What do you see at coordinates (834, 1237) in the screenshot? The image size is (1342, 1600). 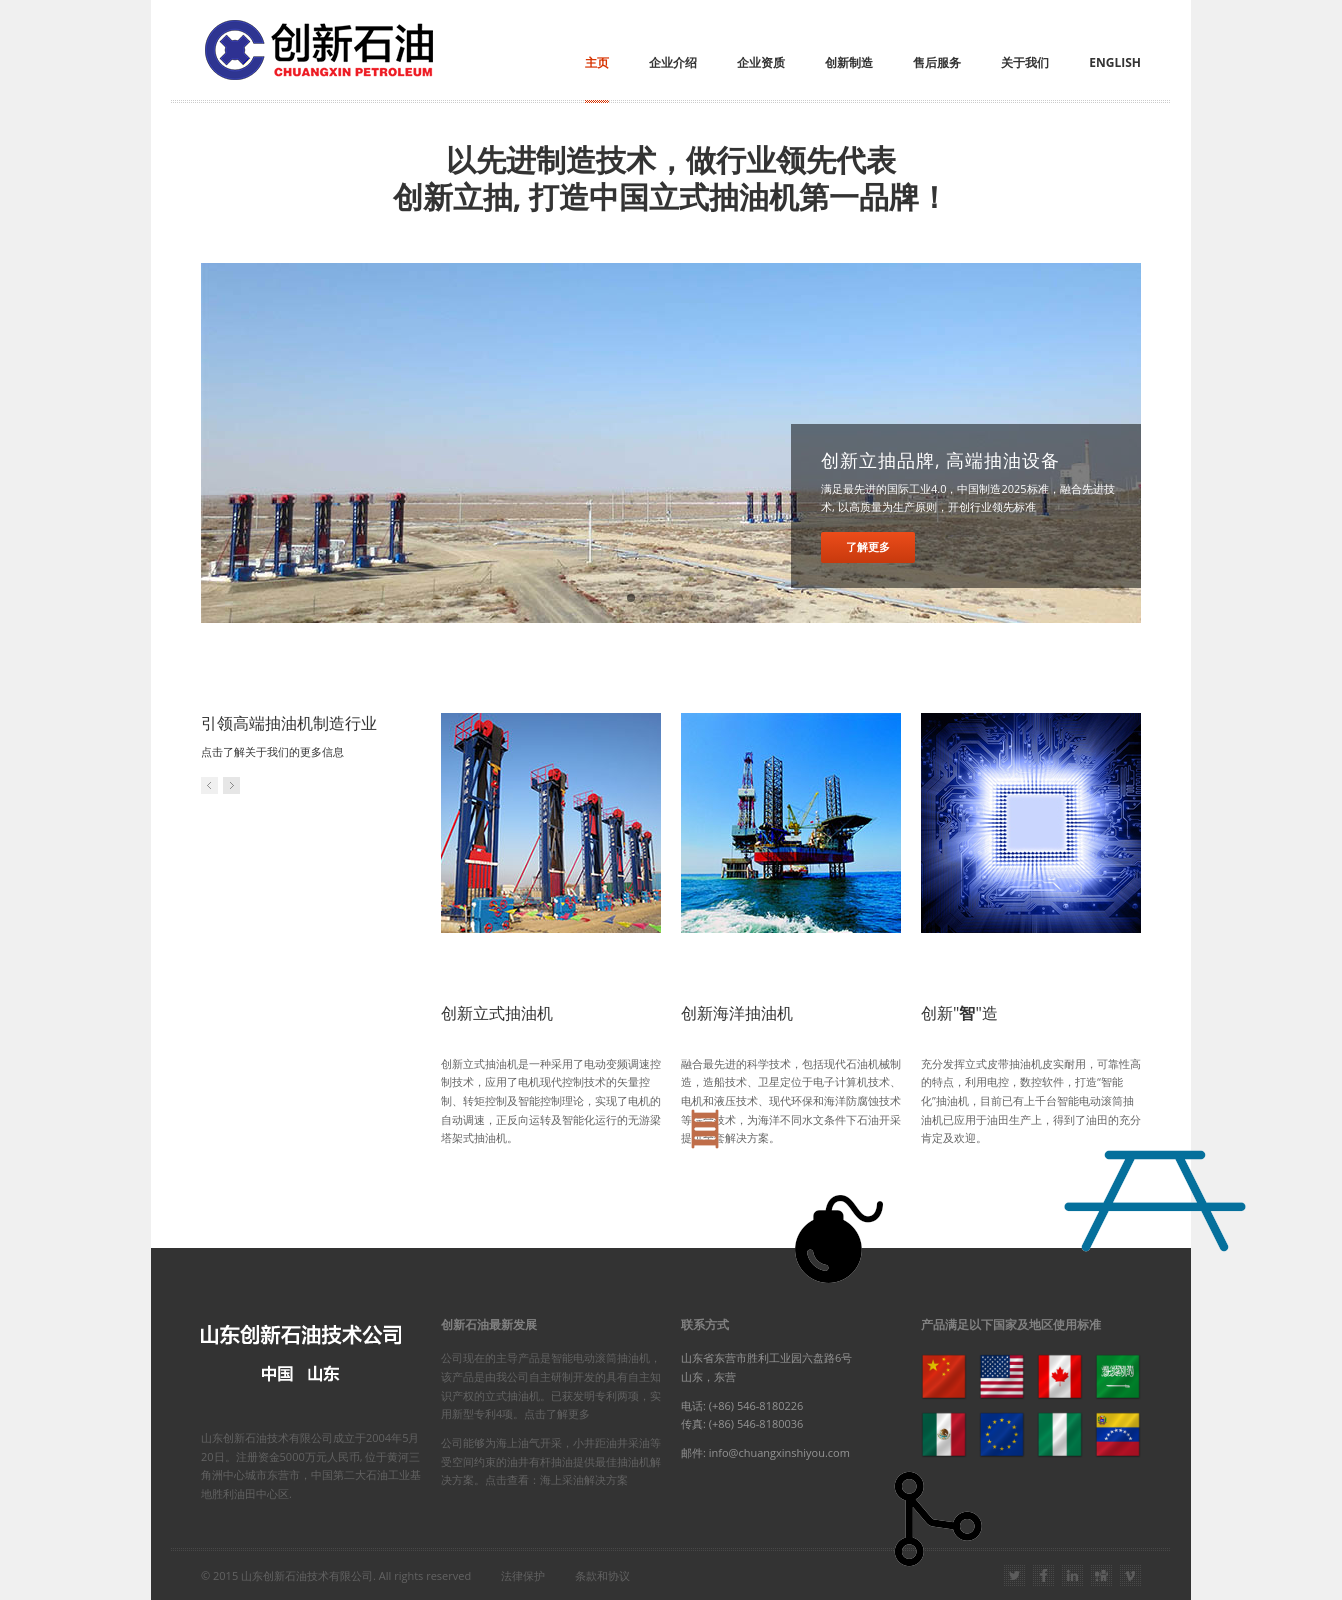 I see `indicates a destructive or dangerous action` at bounding box center [834, 1237].